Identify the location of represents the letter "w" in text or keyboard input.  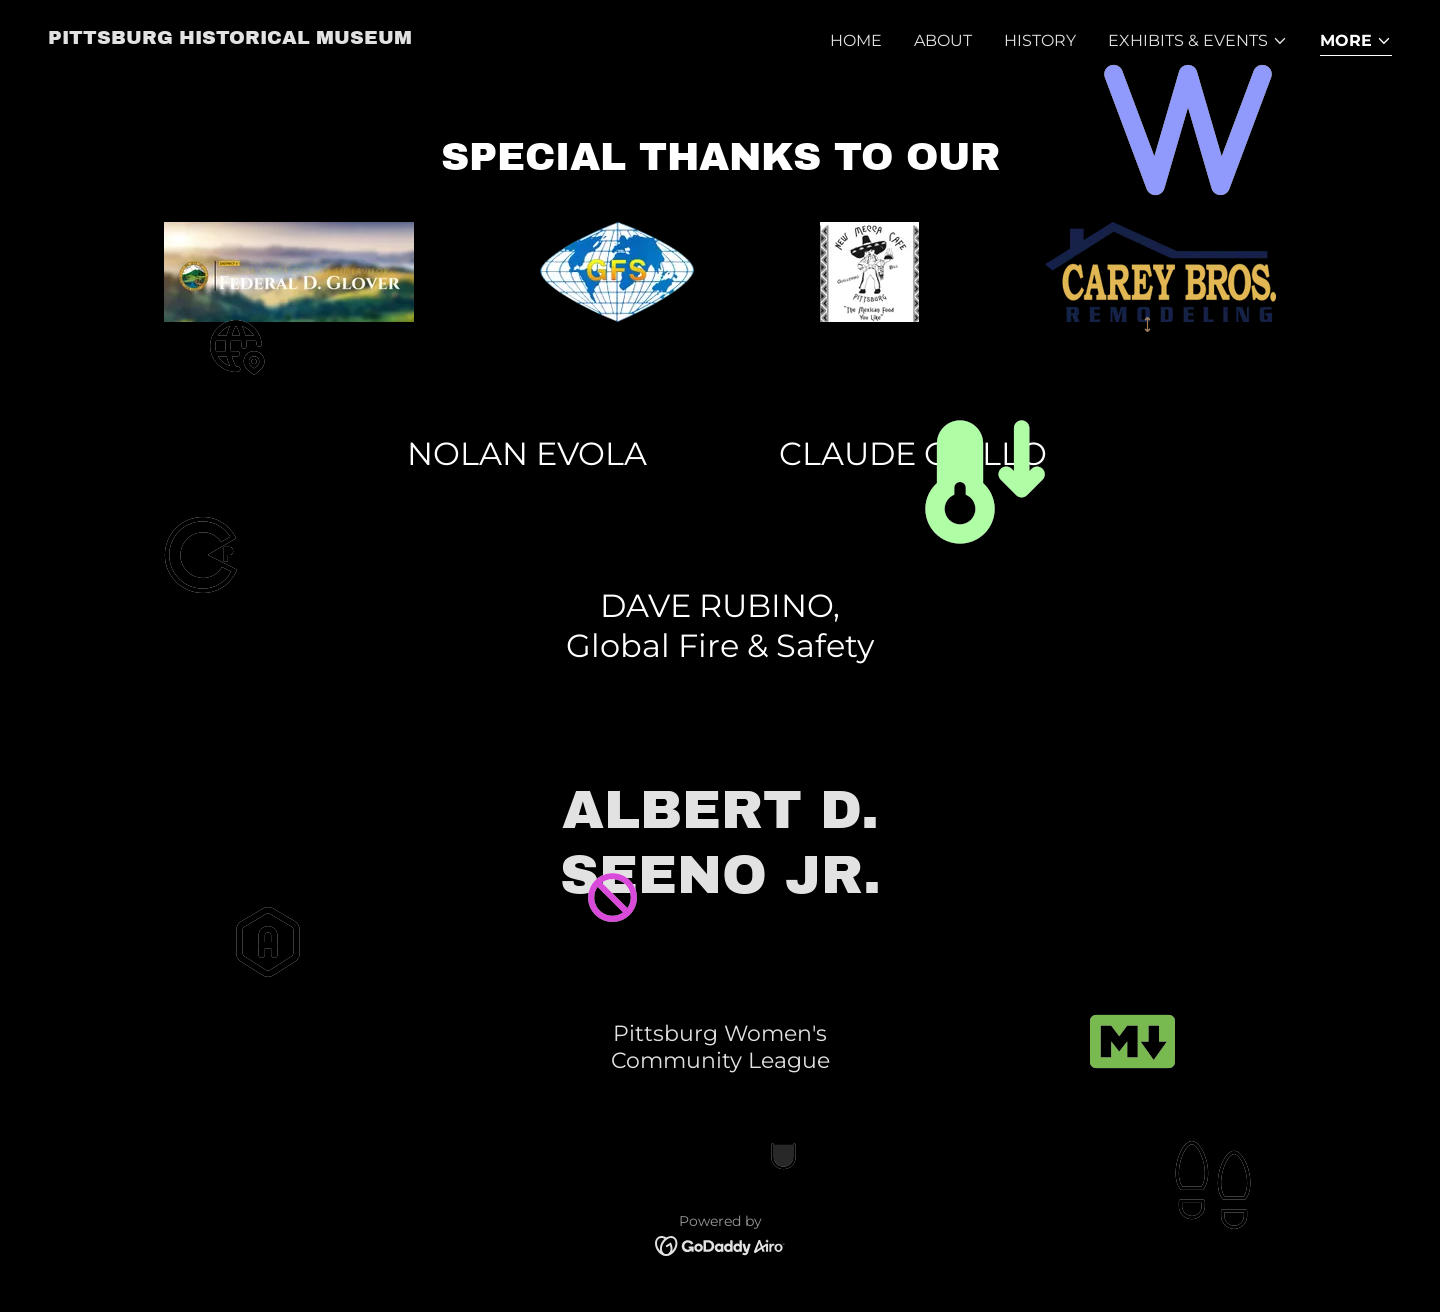
(1188, 130).